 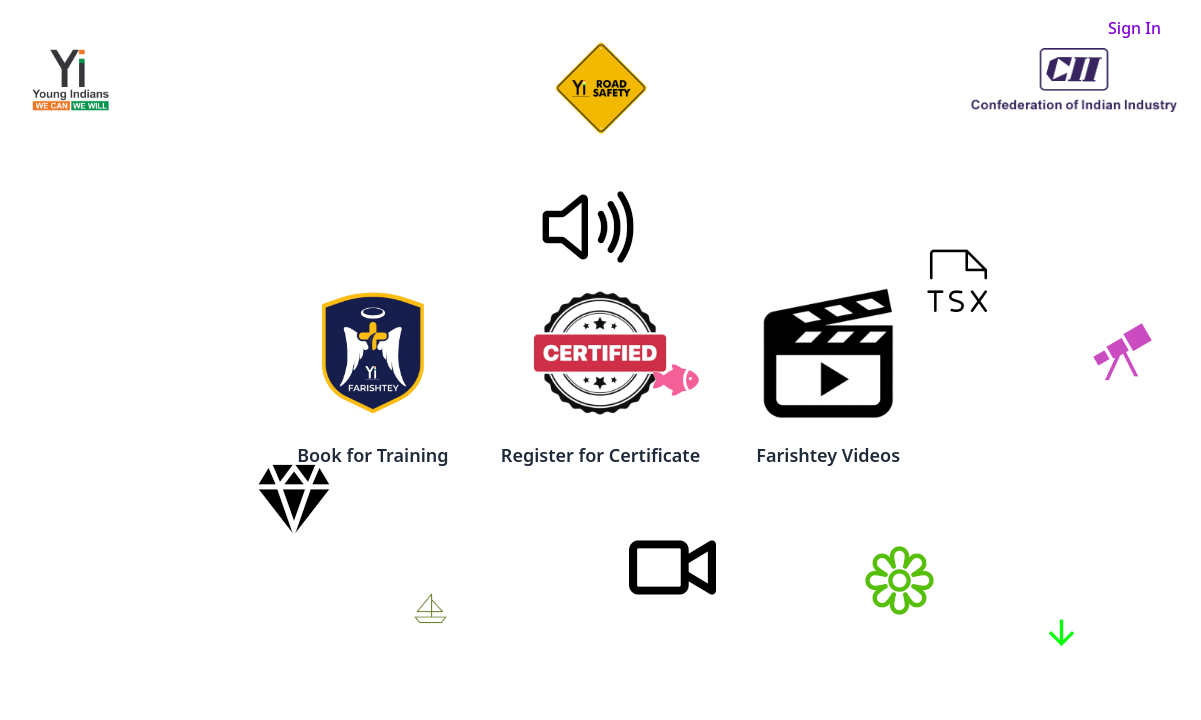 I want to click on start a video call, so click(x=672, y=567).